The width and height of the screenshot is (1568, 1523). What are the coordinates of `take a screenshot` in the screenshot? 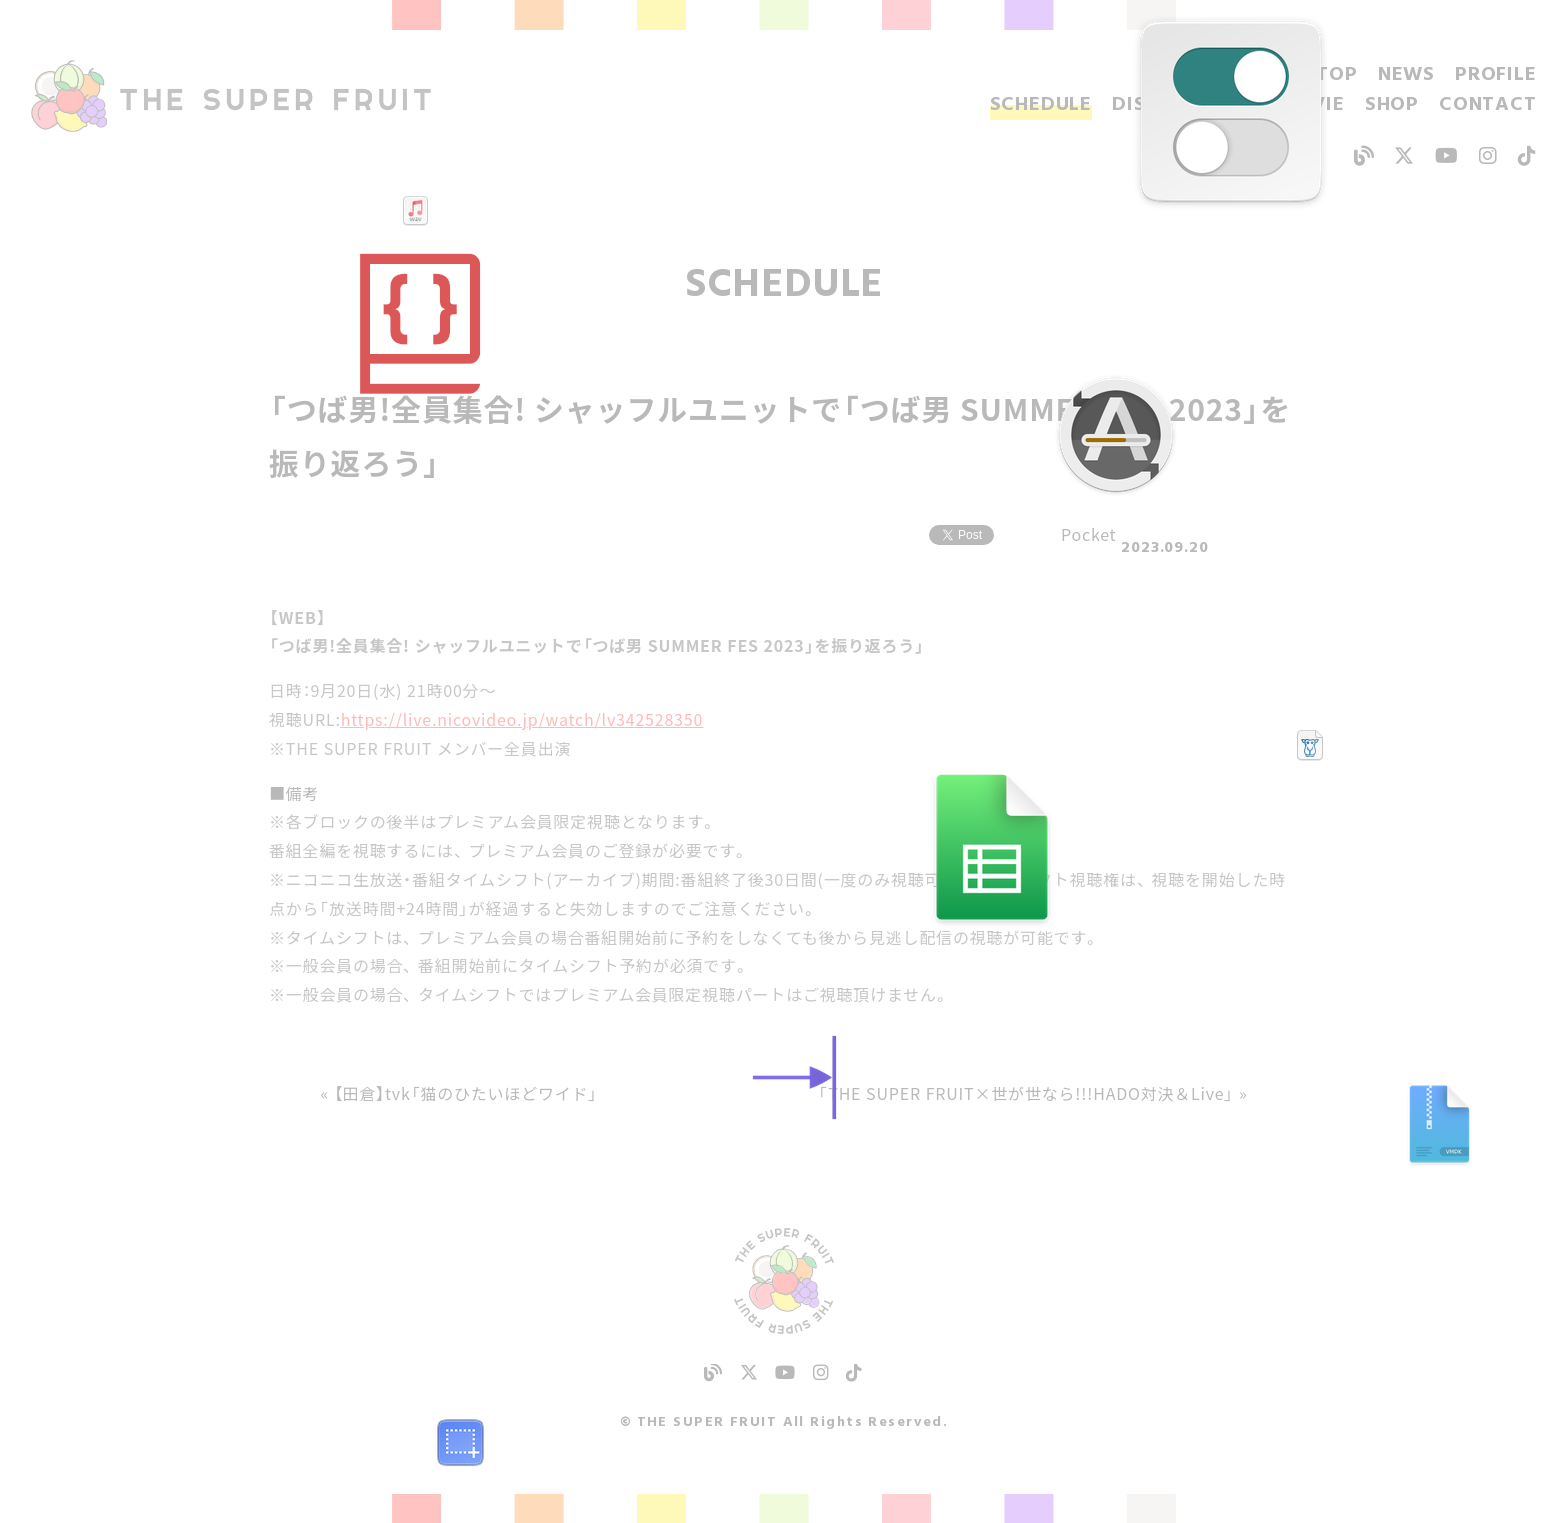 It's located at (460, 1442).